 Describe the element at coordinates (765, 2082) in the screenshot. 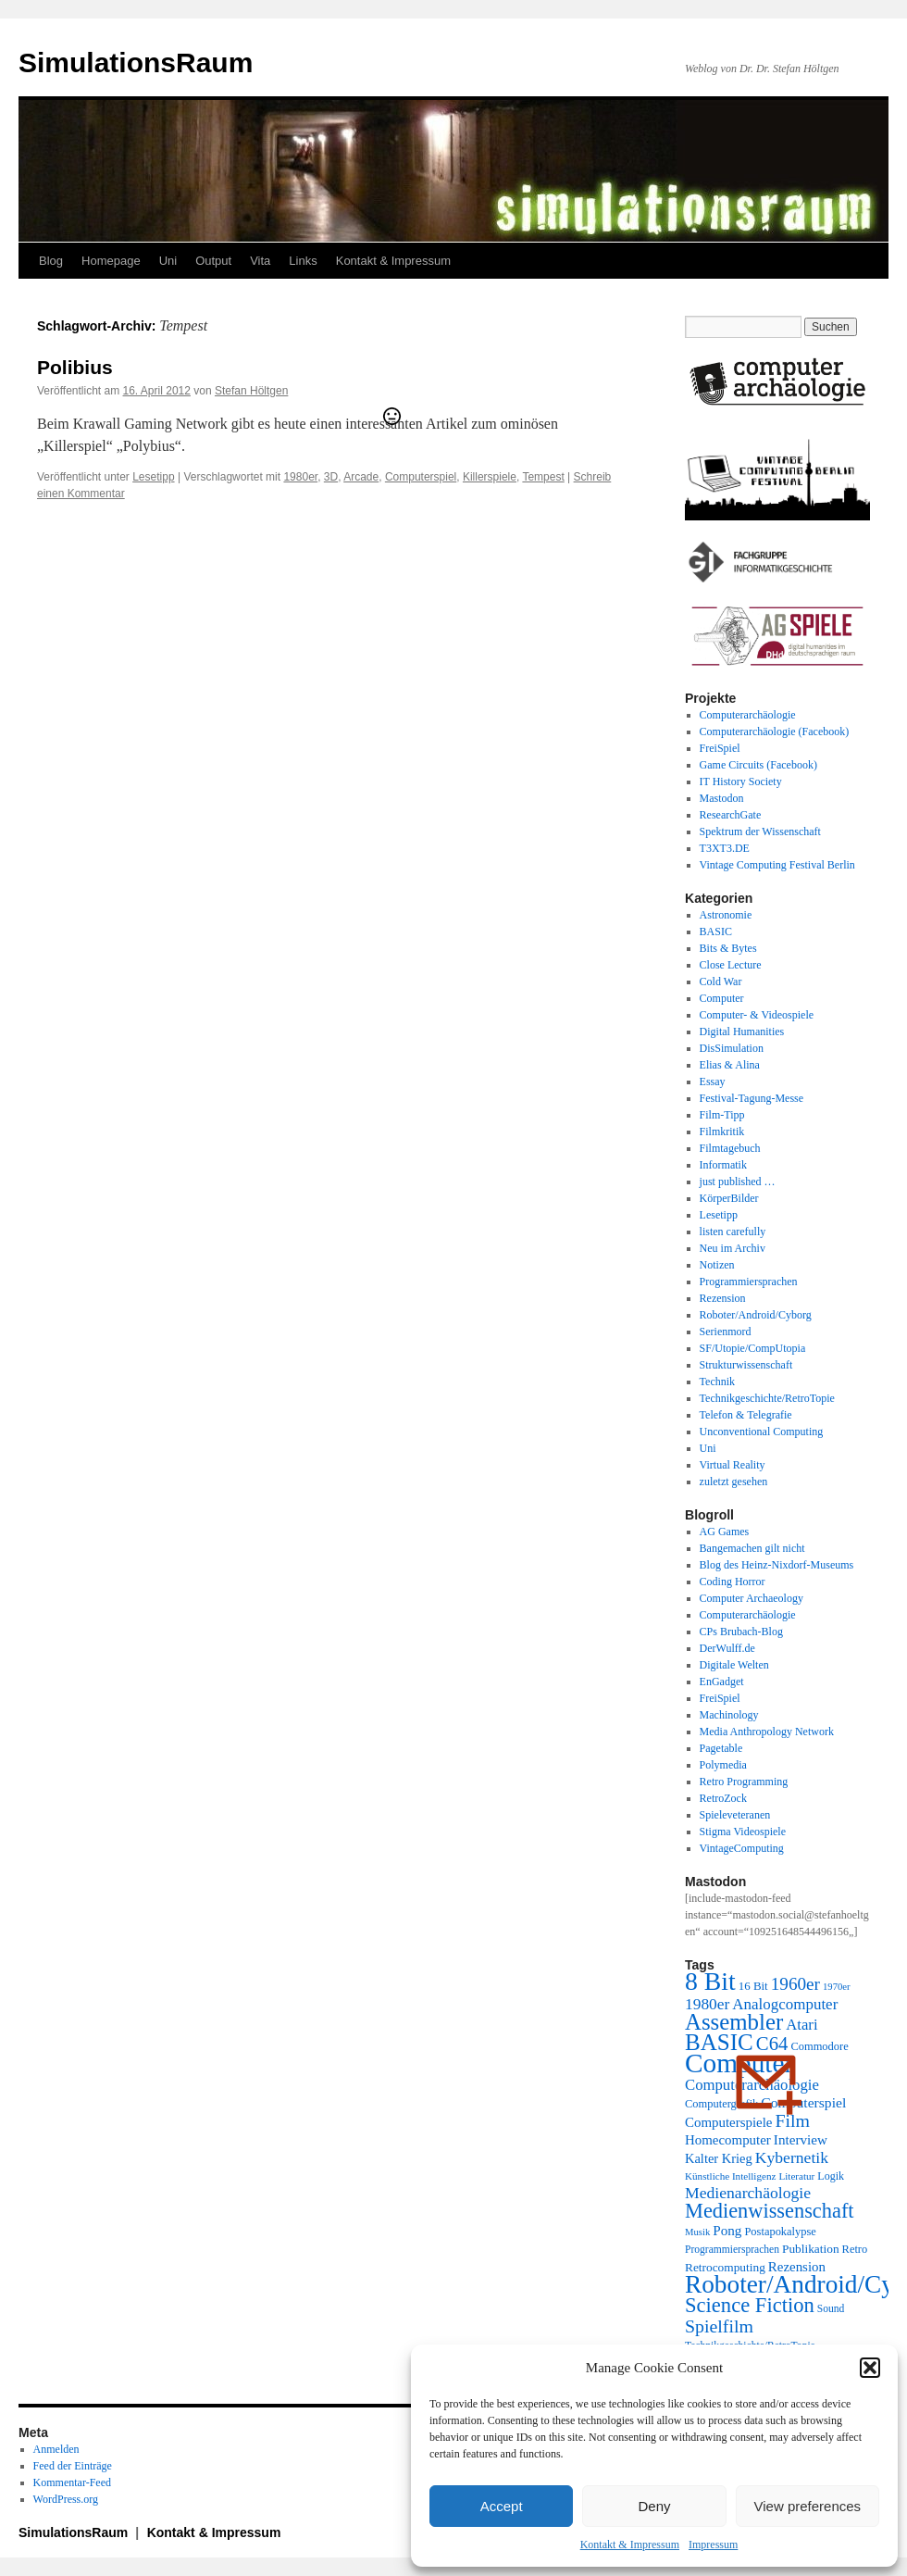

I see `compose a new email` at that location.